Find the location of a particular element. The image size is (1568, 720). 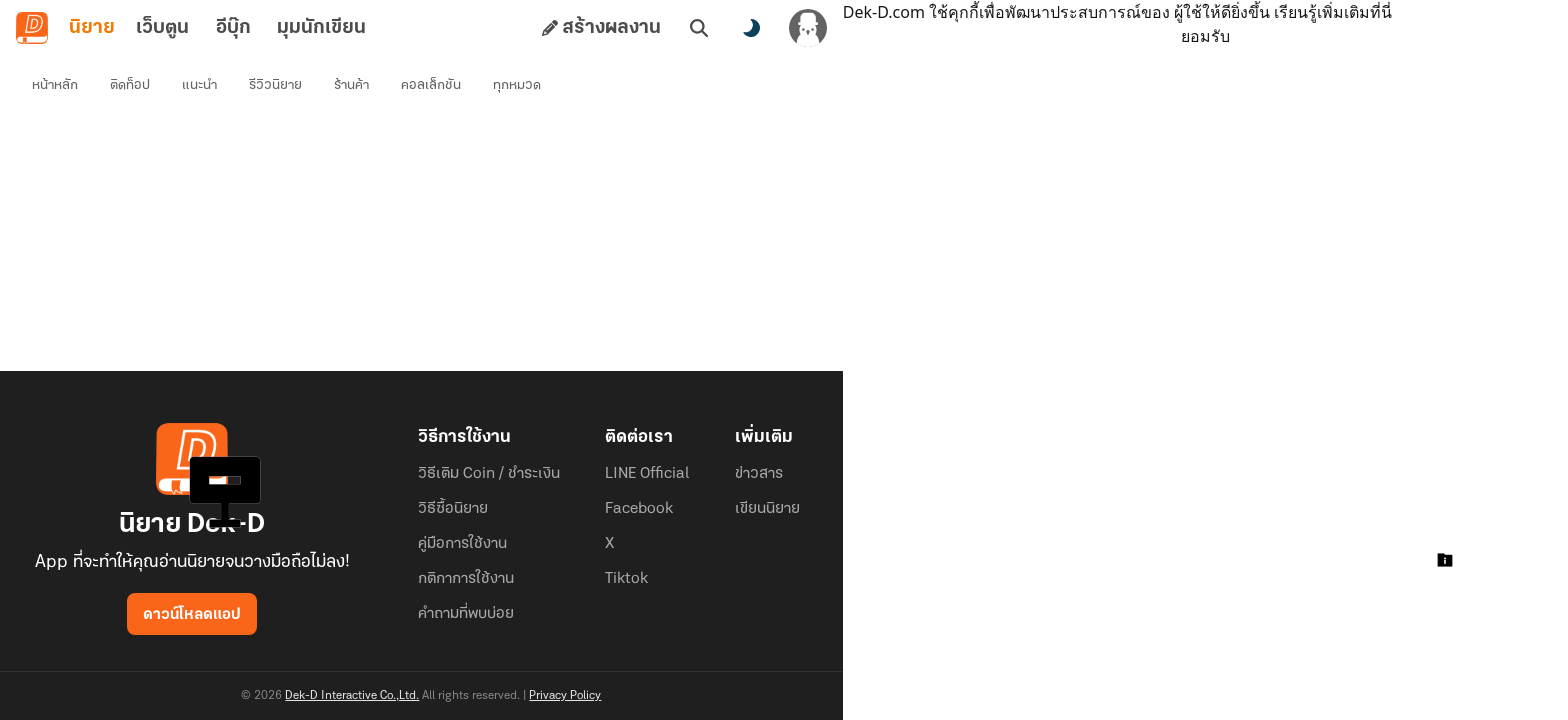

view folder details or properties is located at coordinates (1445, 560).